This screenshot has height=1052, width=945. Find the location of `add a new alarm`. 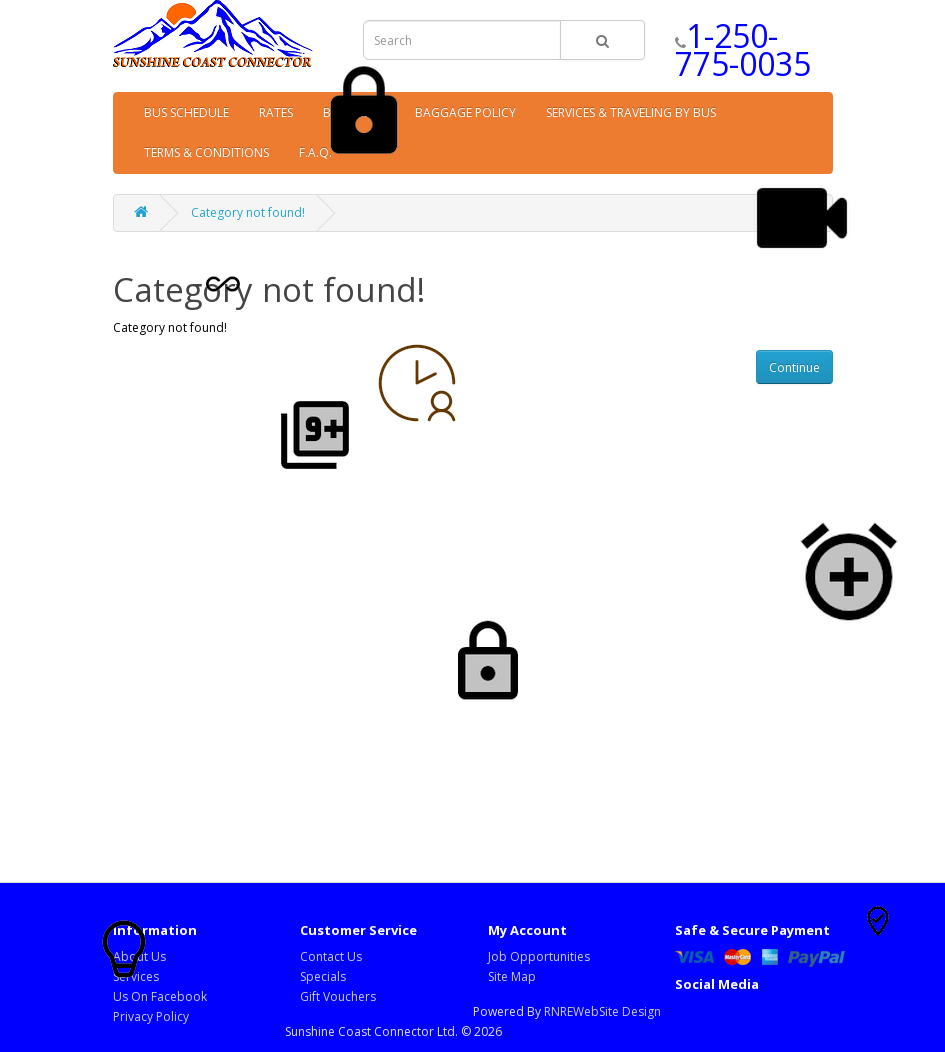

add a new alarm is located at coordinates (849, 572).